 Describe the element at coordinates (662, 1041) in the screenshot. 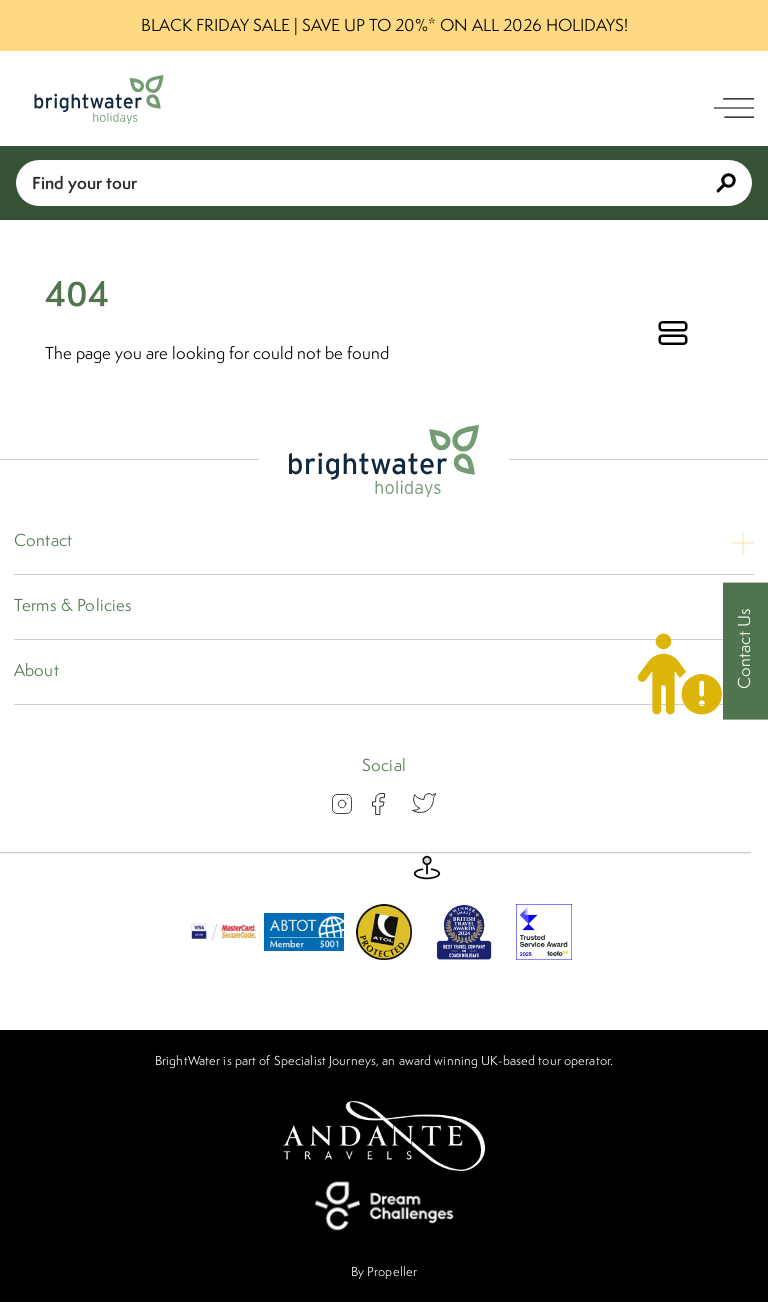

I see `indicates battery is fully charged` at that location.